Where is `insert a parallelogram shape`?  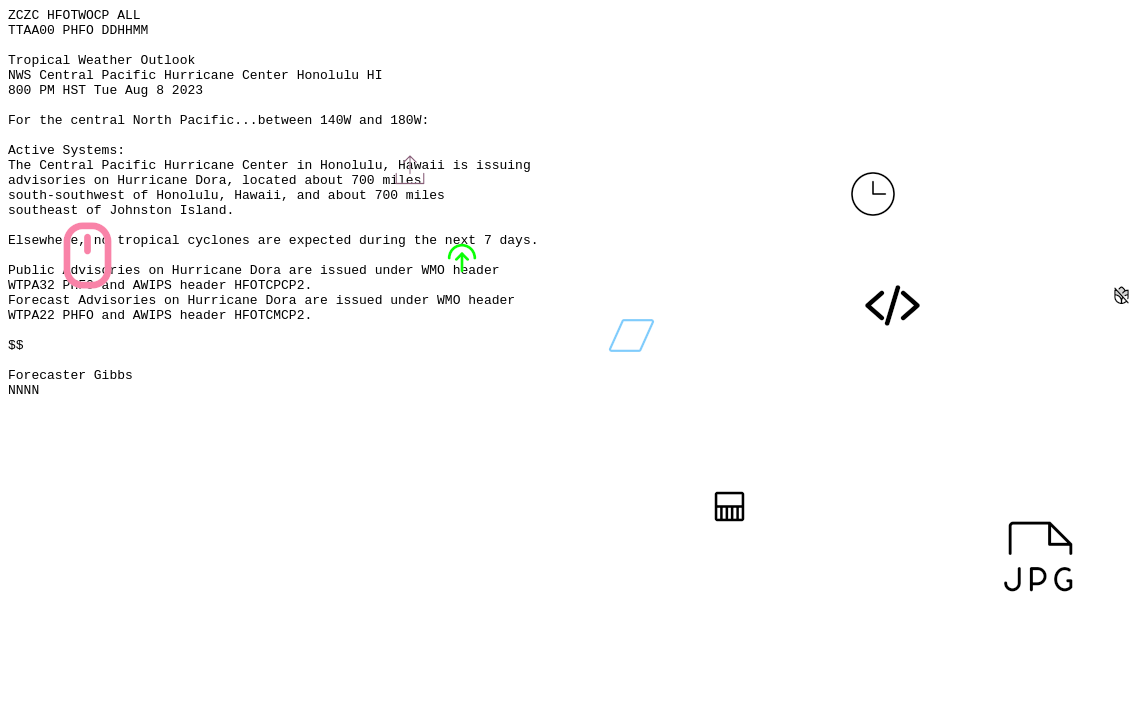 insert a parallelogram shape is located at coordinates (631, 335).